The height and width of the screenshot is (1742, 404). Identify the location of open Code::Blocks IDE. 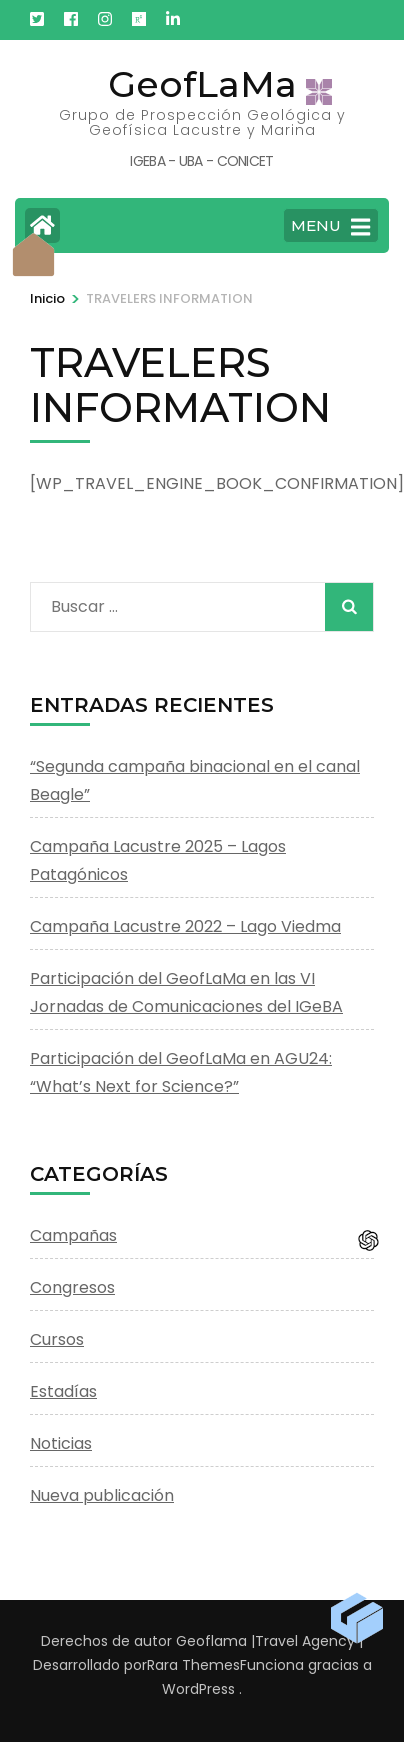
(319, 92).